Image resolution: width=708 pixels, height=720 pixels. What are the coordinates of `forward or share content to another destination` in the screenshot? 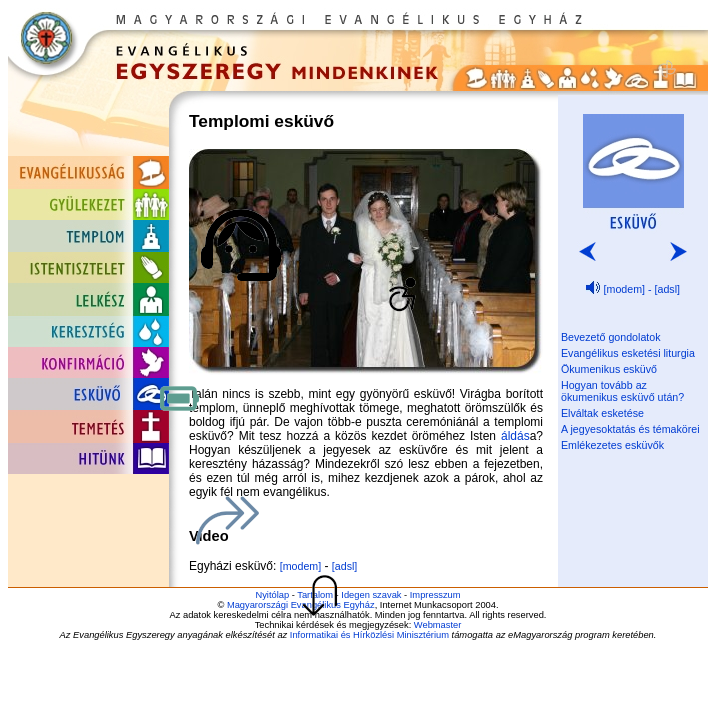 It's located at (227, 520).